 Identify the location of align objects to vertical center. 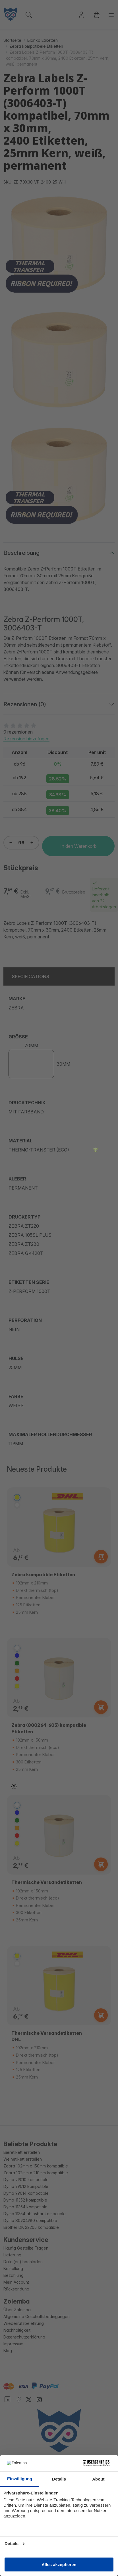
(96, 1150).